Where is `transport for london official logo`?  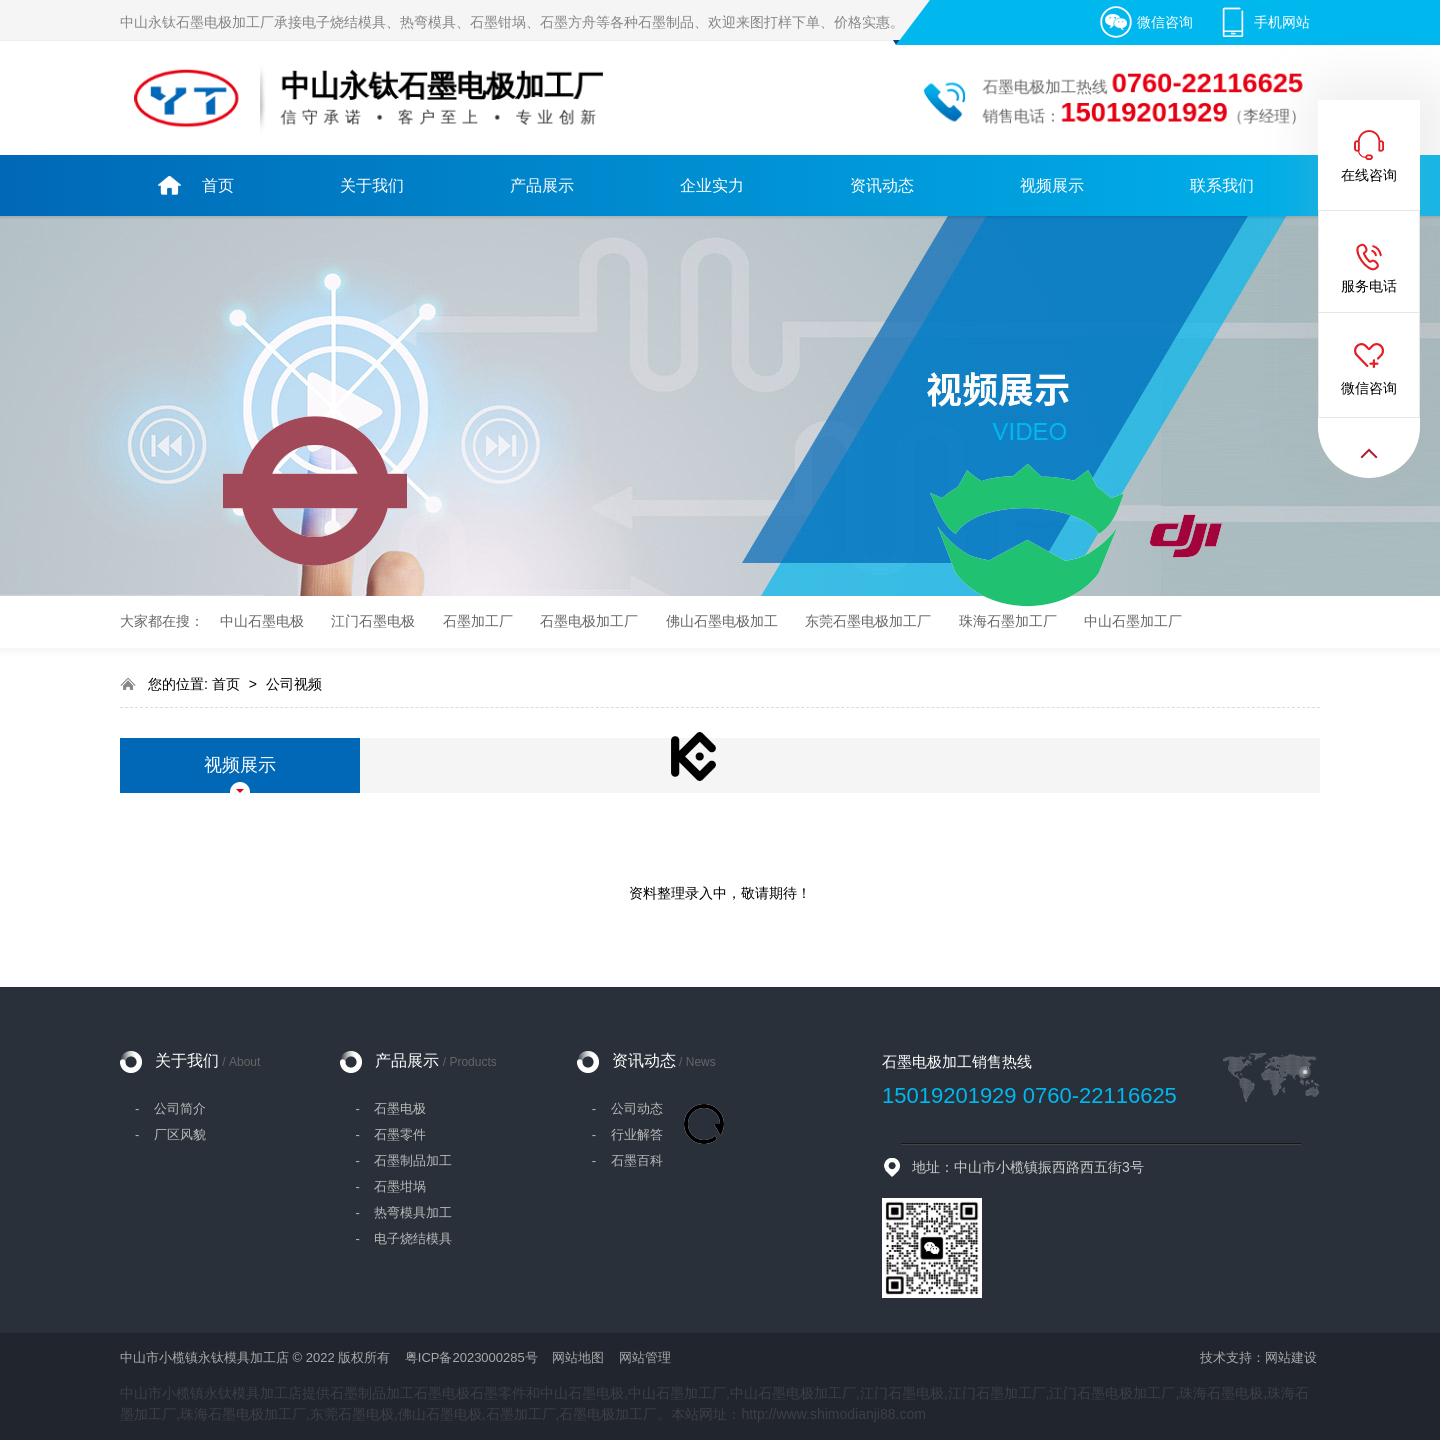
transport for london official logo is located at coordinates (315, 491).